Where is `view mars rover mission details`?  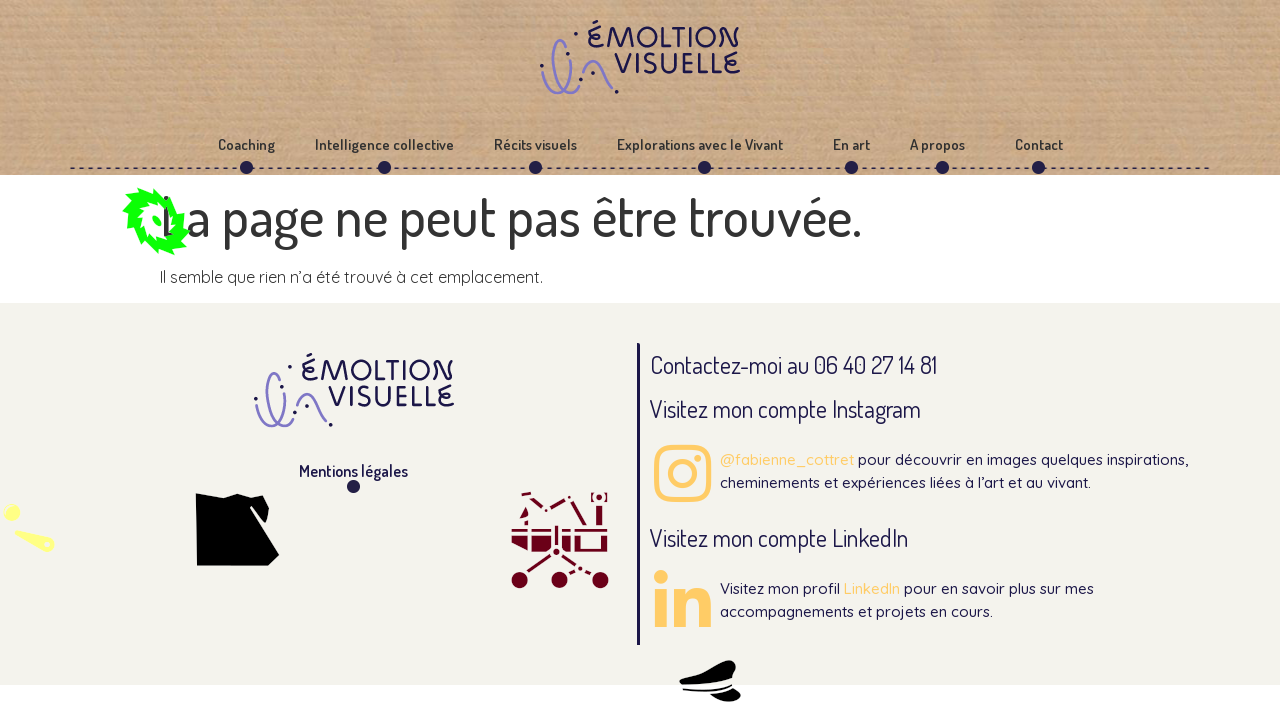 view mars rover mission details is located at coordinates (560, 540).